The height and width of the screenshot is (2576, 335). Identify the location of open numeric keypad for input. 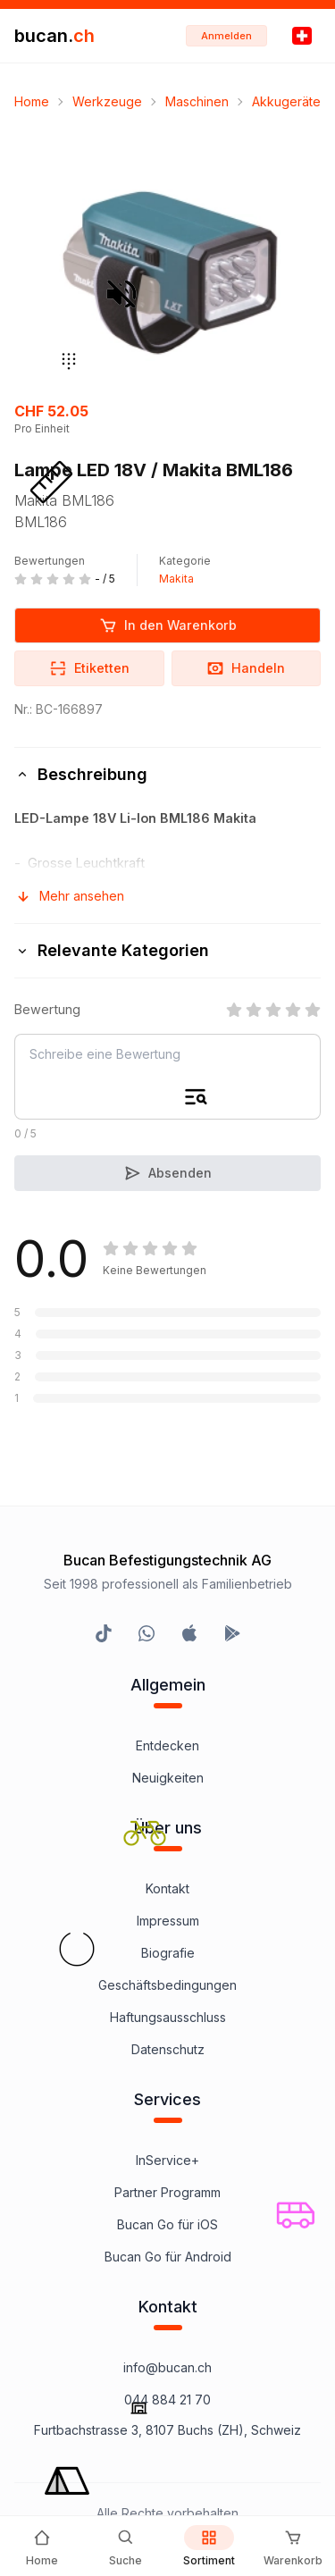
(69, 361).